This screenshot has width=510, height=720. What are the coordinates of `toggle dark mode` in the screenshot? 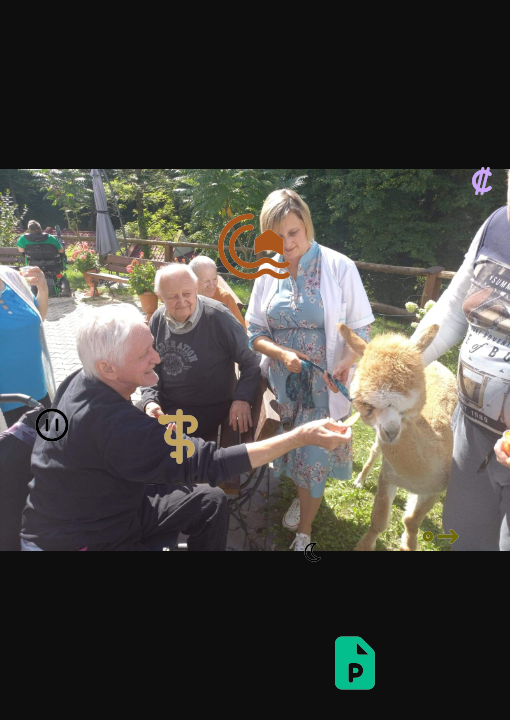 It's located at (314, 552).